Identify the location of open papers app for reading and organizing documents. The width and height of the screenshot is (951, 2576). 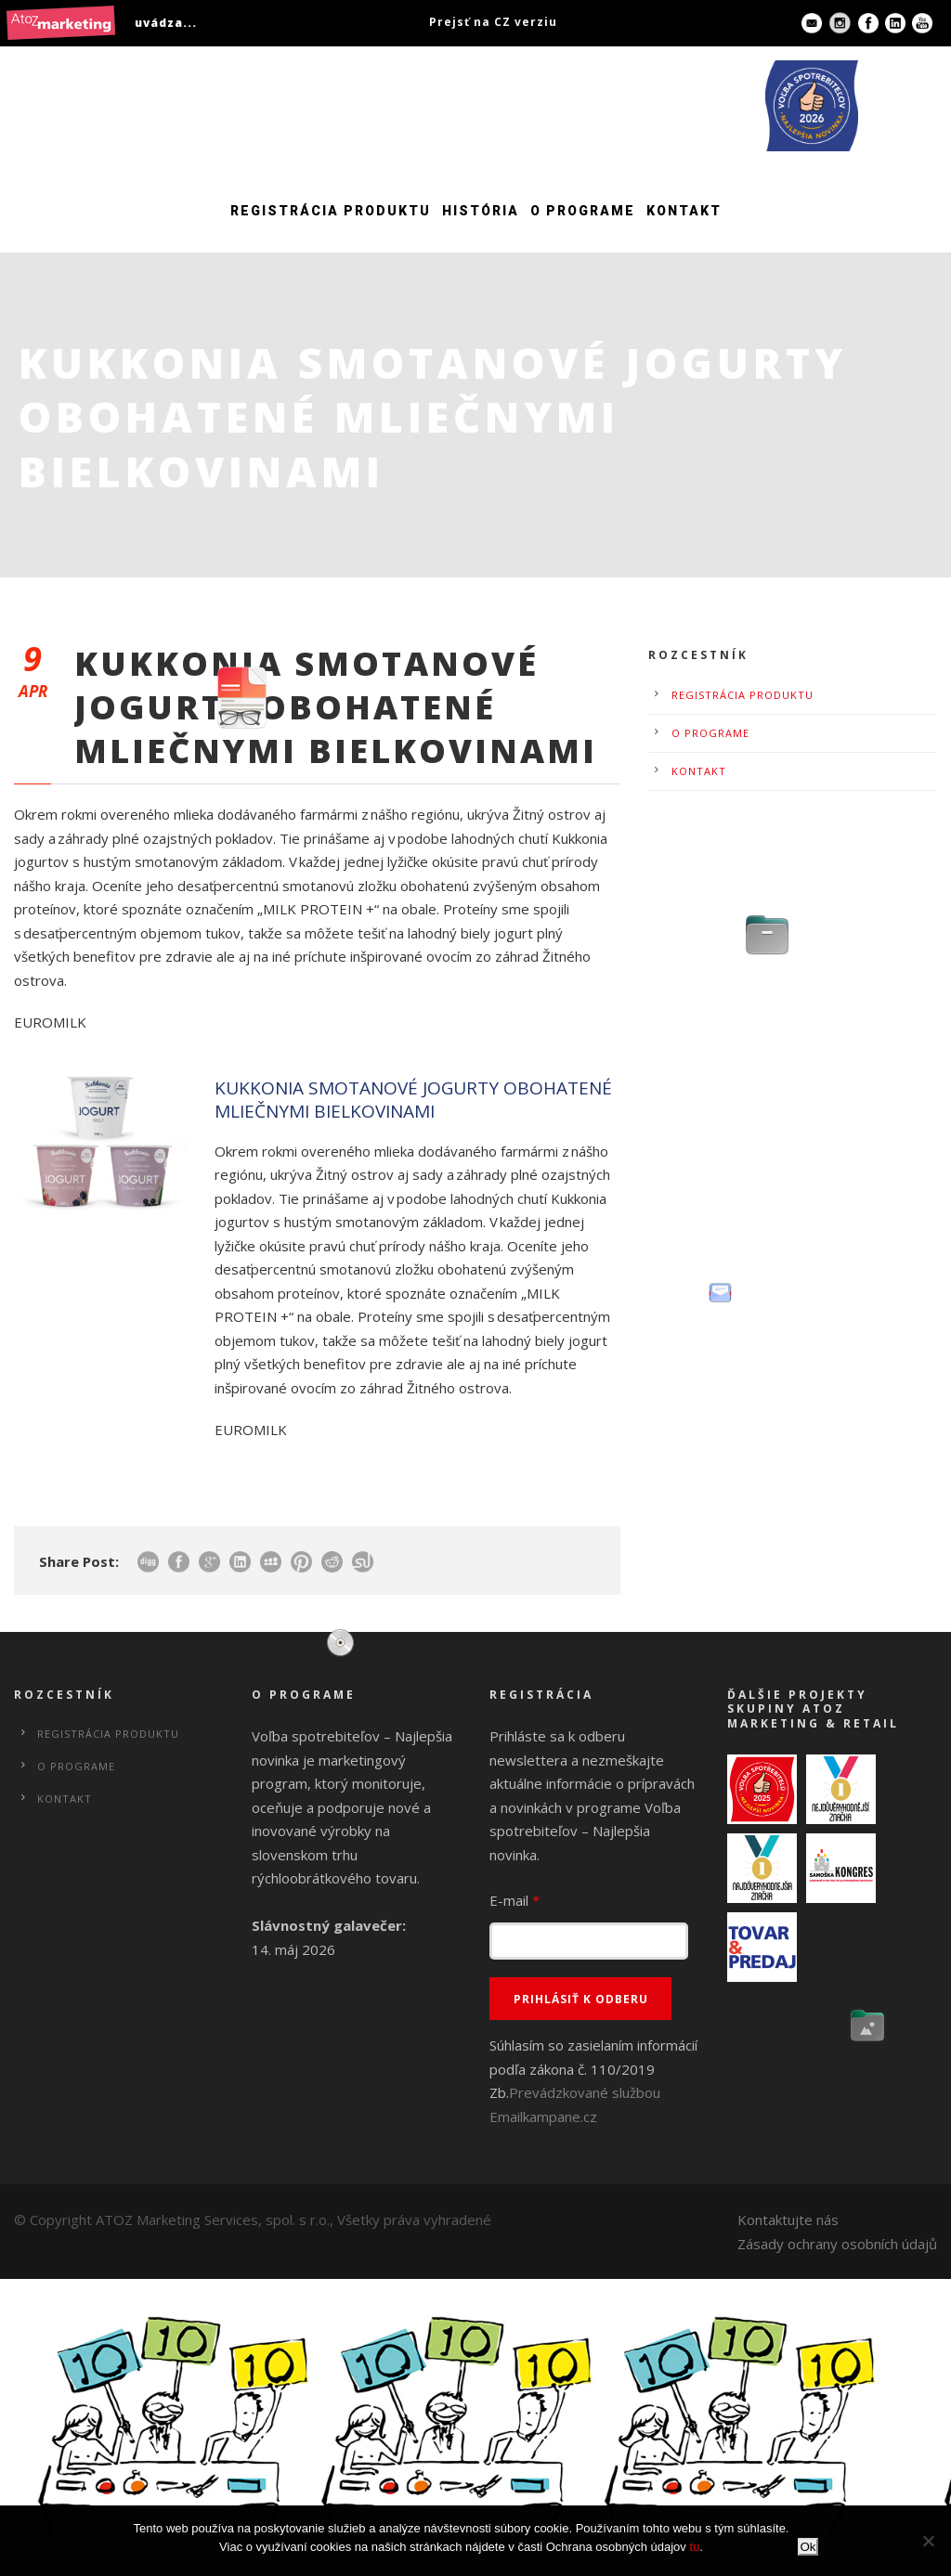
(241, 697).